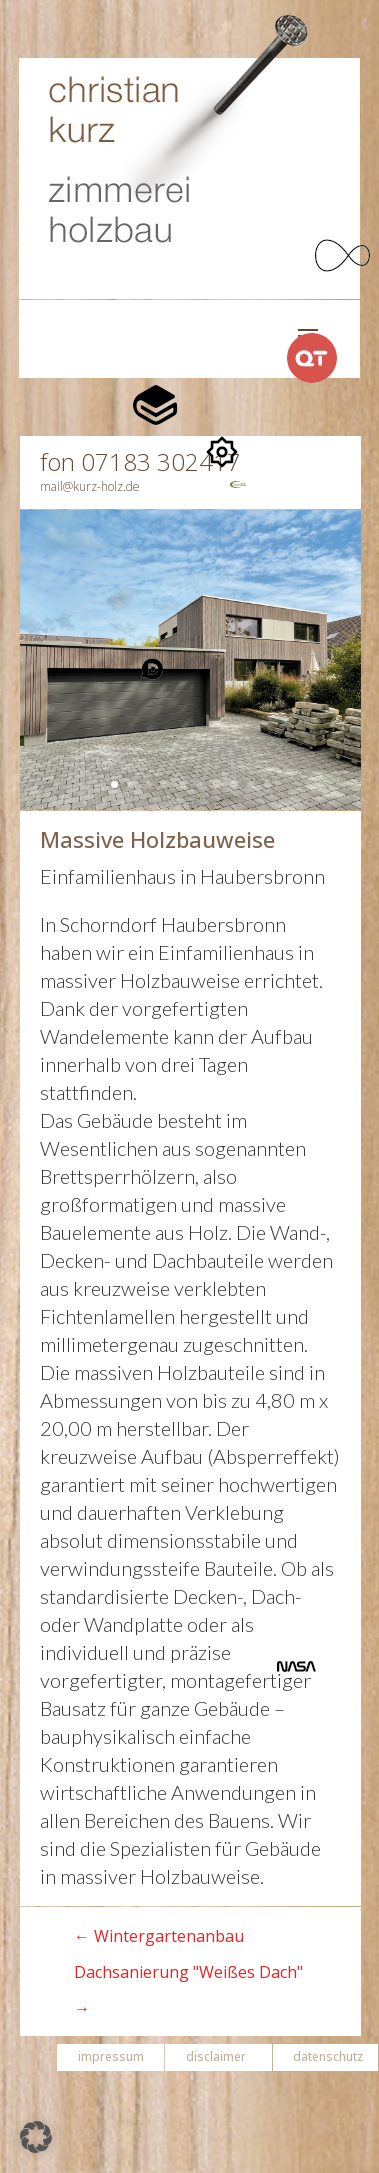 The image size is (379, 2173). I want to click on access app or system settings, so click(222, 452).